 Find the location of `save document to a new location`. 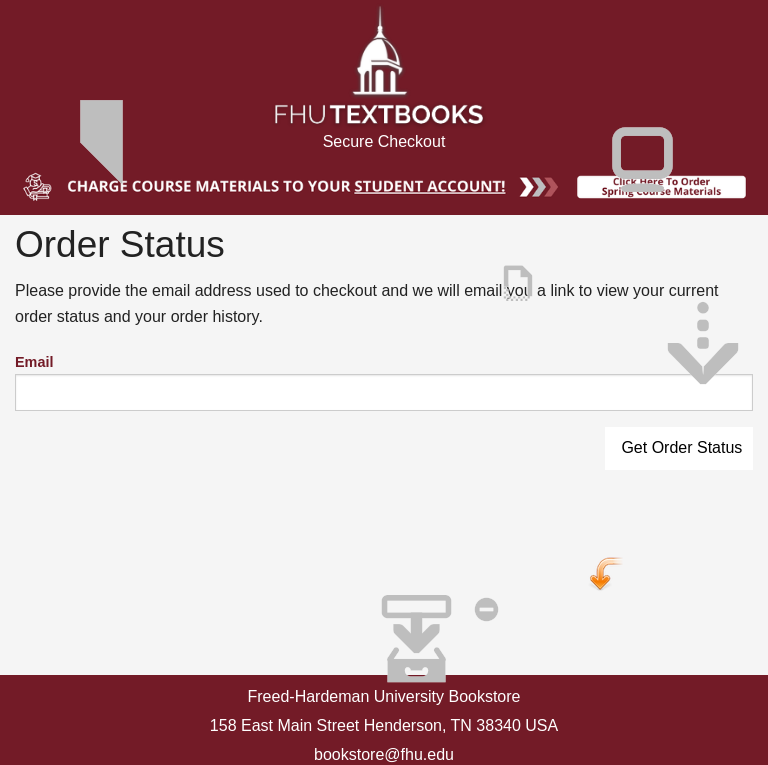

save document to a new location is located at coordinates (416, 641).